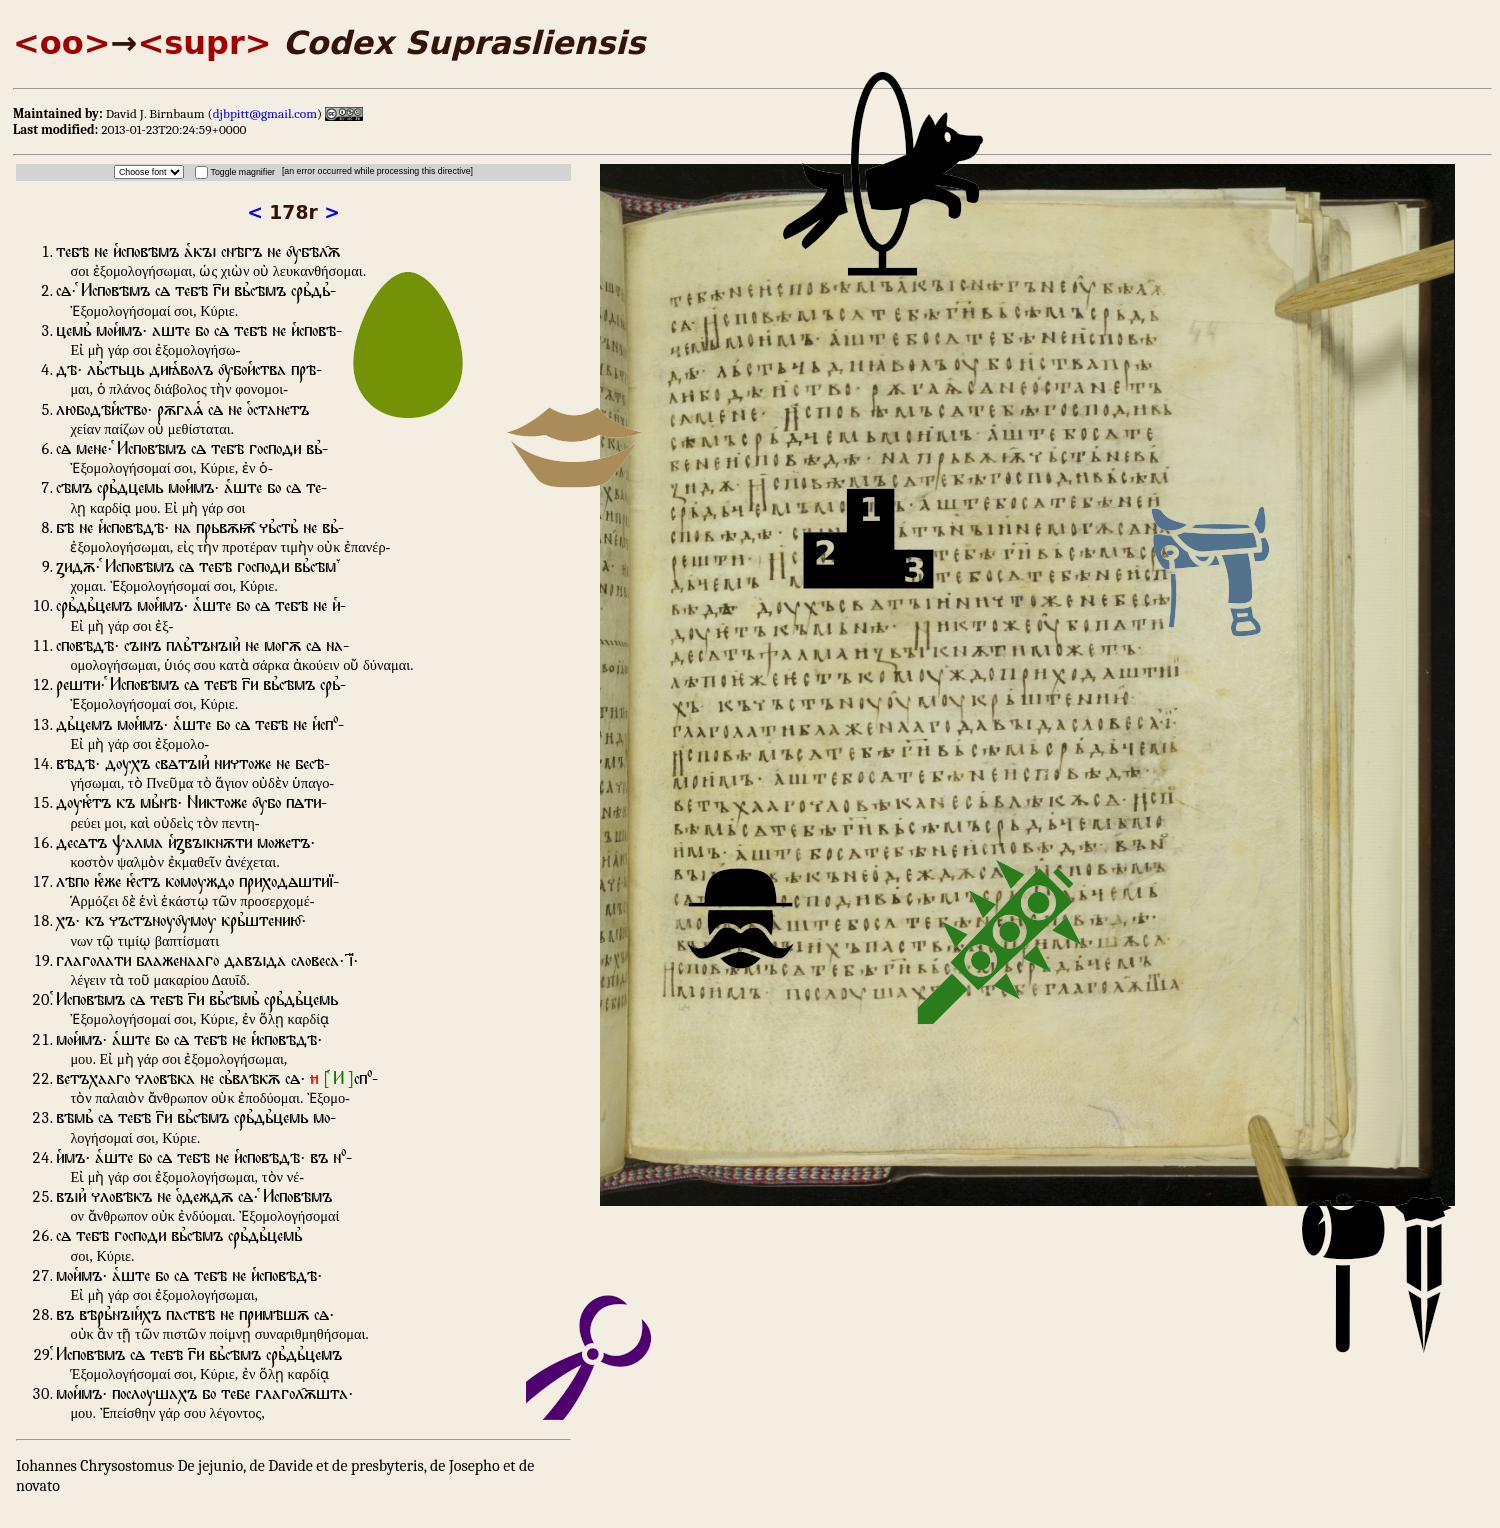  What do you see at coordinates (999, 942) in the screenshot?
I see `select melee weapon in game inventory` at bounding box center [999, 942].